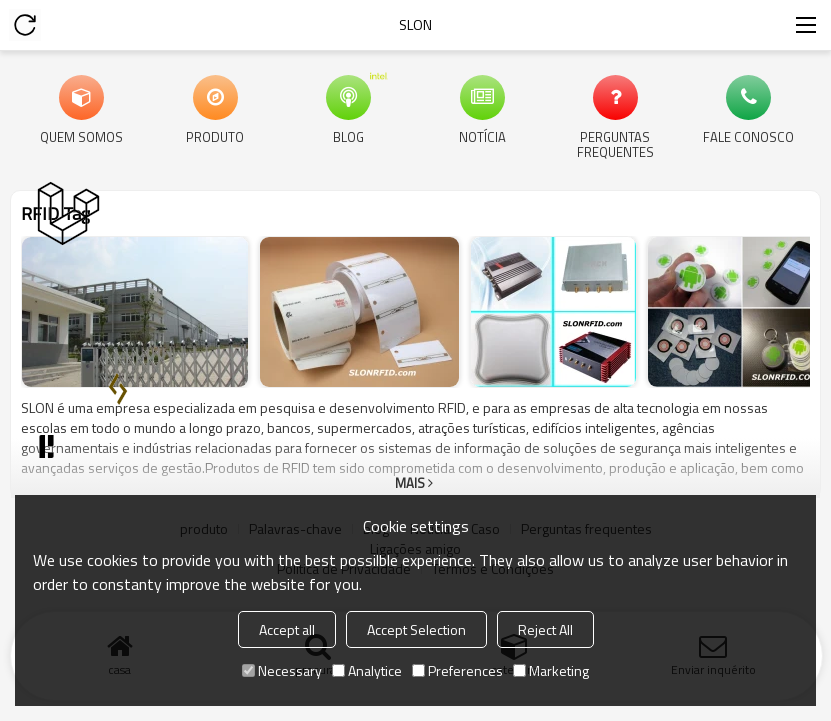 The image size is (831, 721). Describe the element at coordinates (379, 76) in the screenshot. I see `Intel corporation brand logo` at that location.